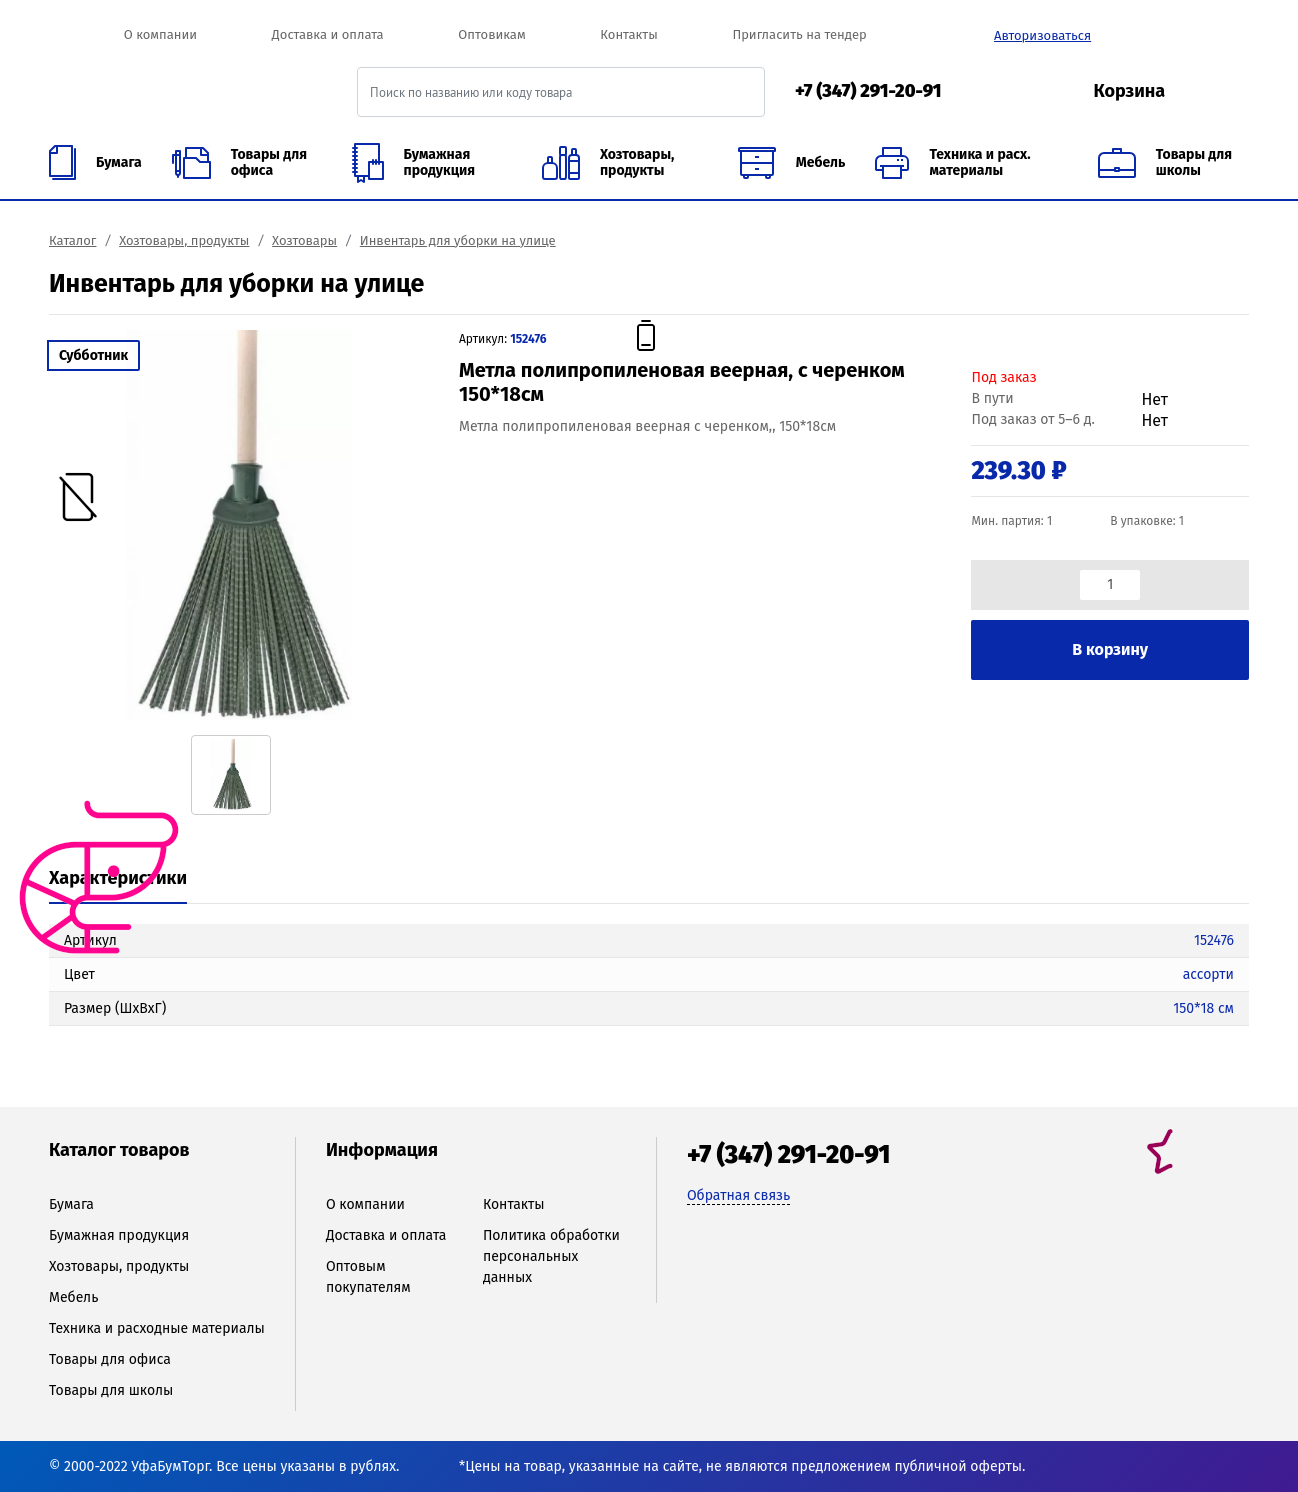 This screenshot has width=1298, height=1492. I want to click on mobile device unavailable or disconnected, so click(78, 497).